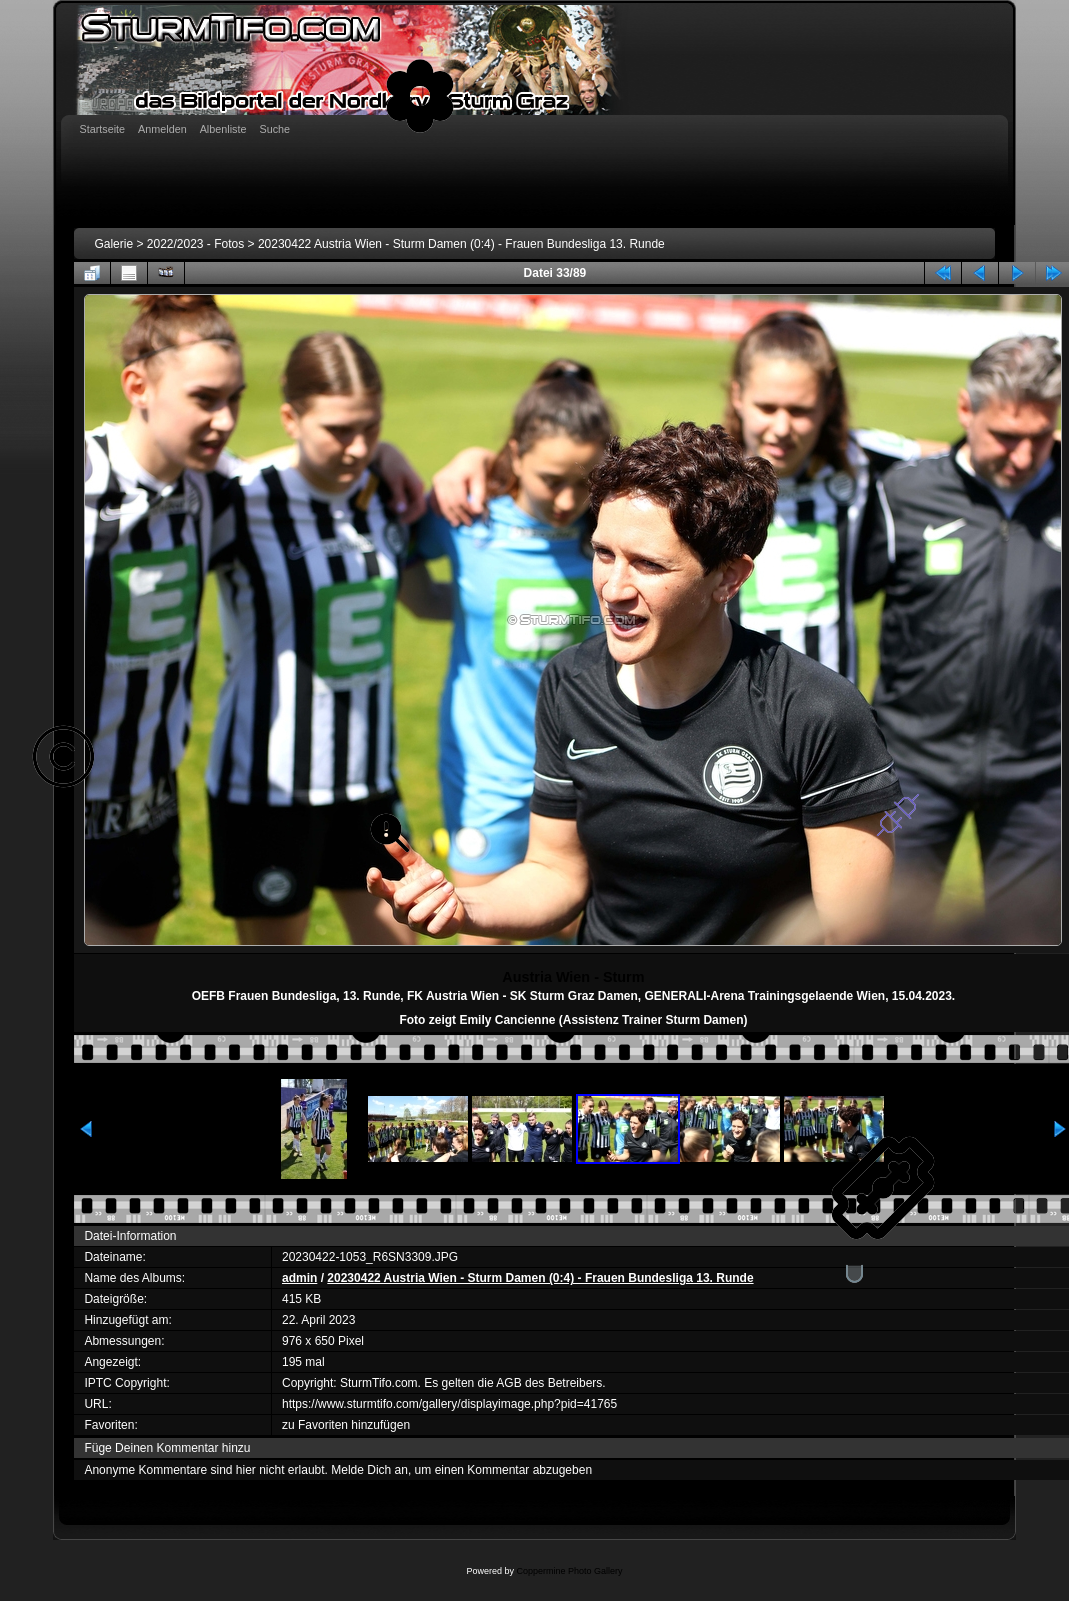  I want to click on connect or establish a connection between devices, so click(898, 815).